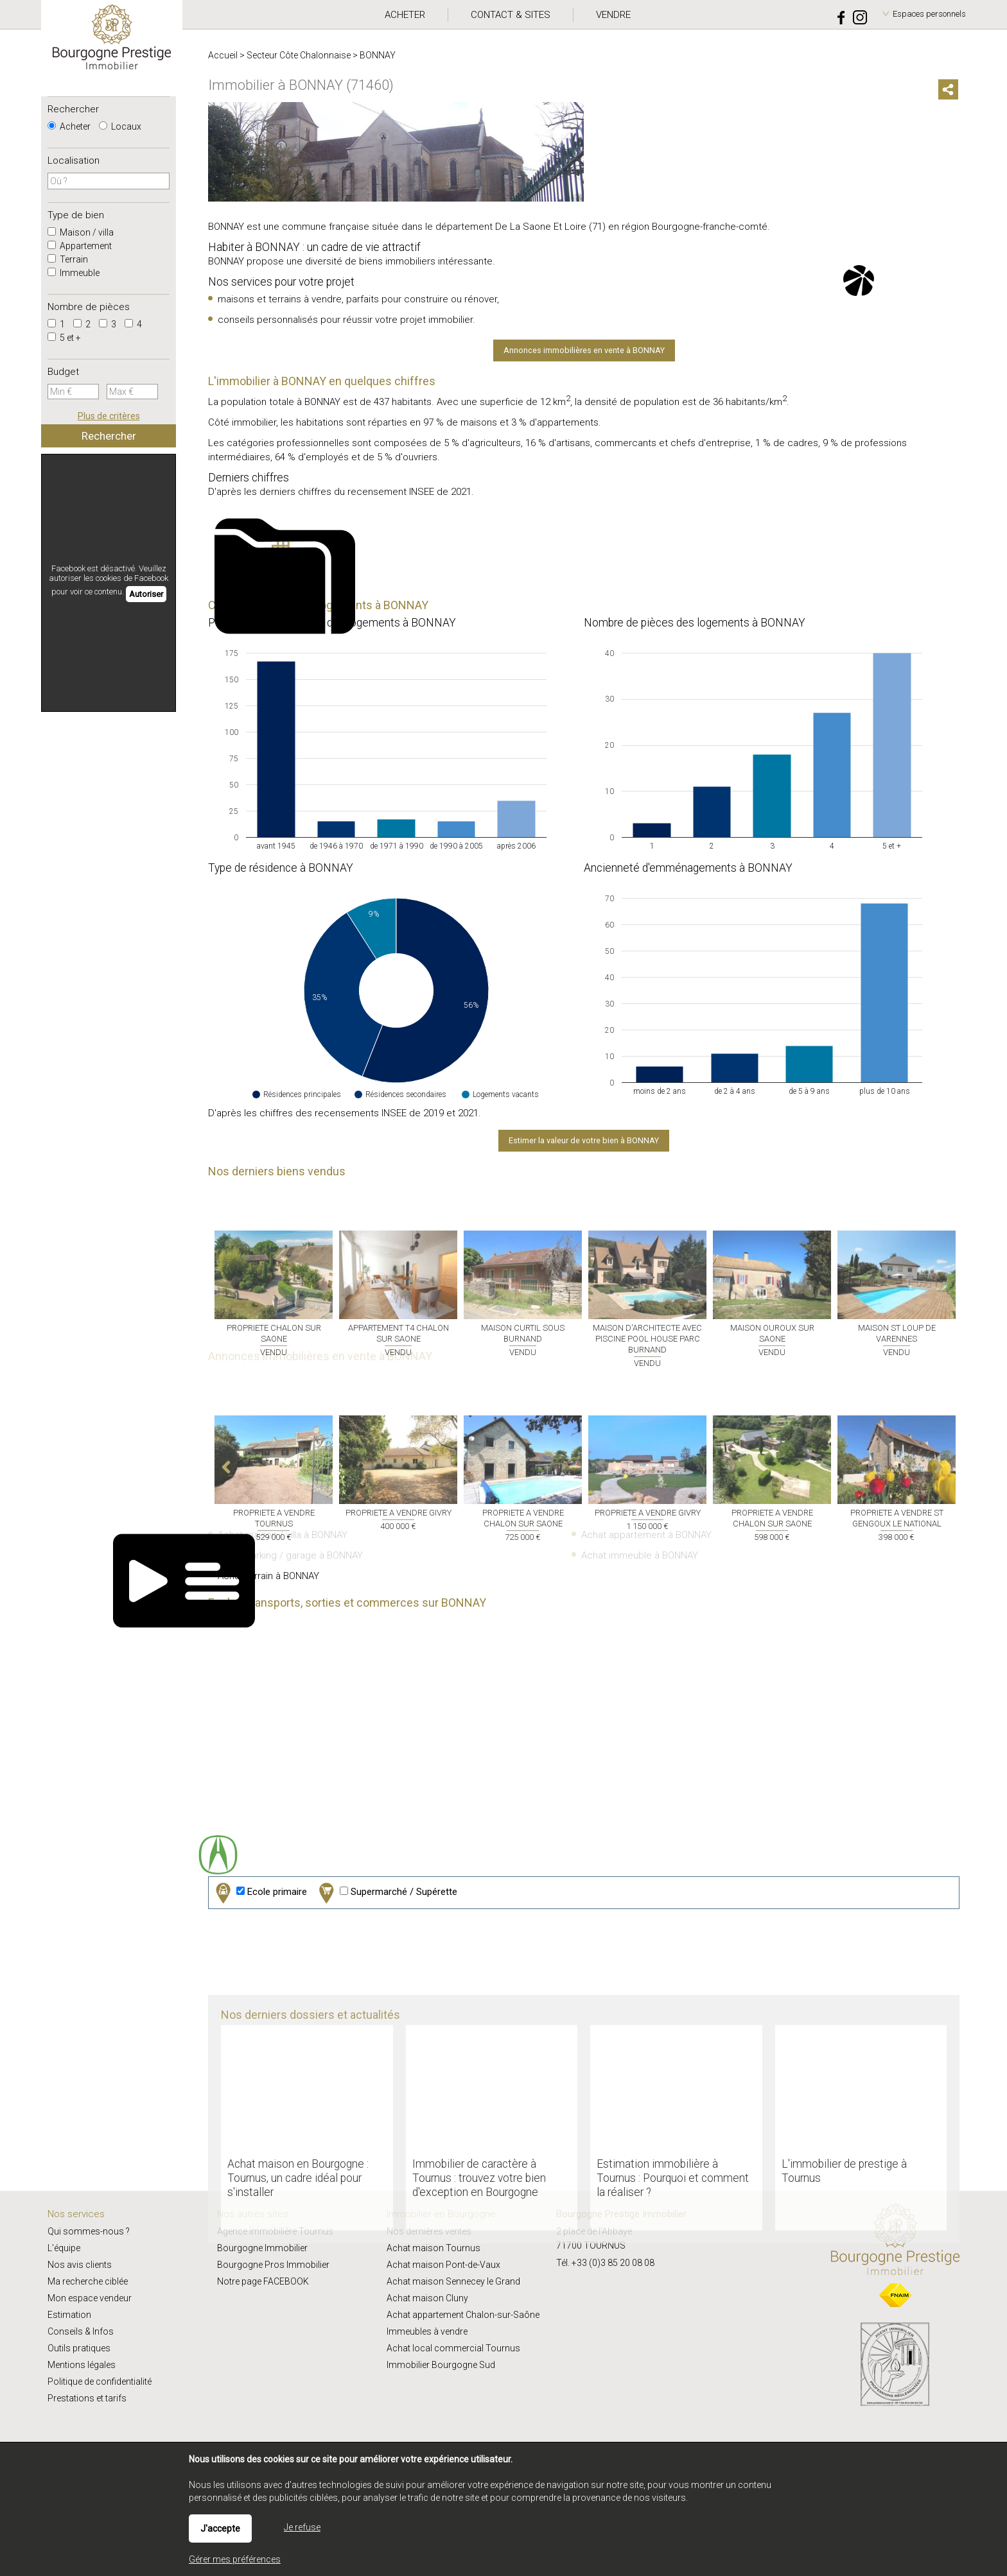  Describe the element at coordinates (859, 281) in the screenshot. I see `cloud native buildpacks logo` at that location.